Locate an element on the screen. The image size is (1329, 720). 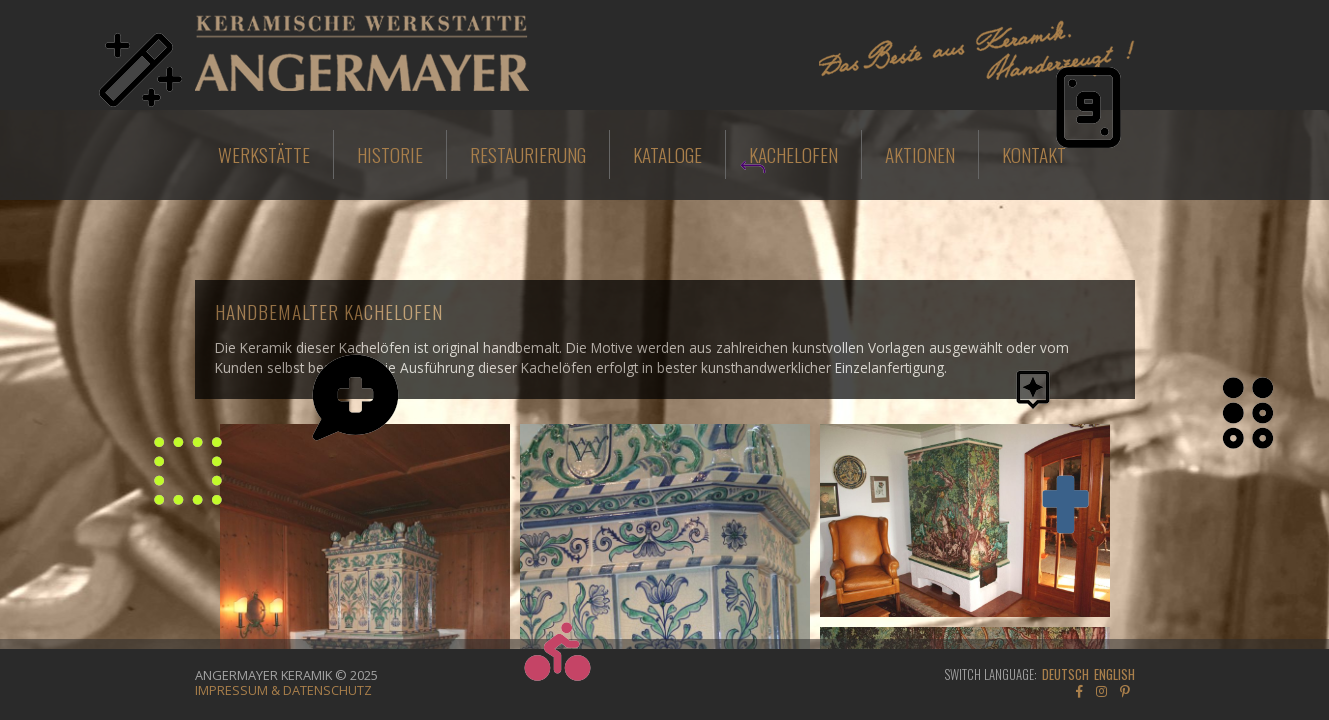
go back to the previous screen is located at coordinates (753, 167).